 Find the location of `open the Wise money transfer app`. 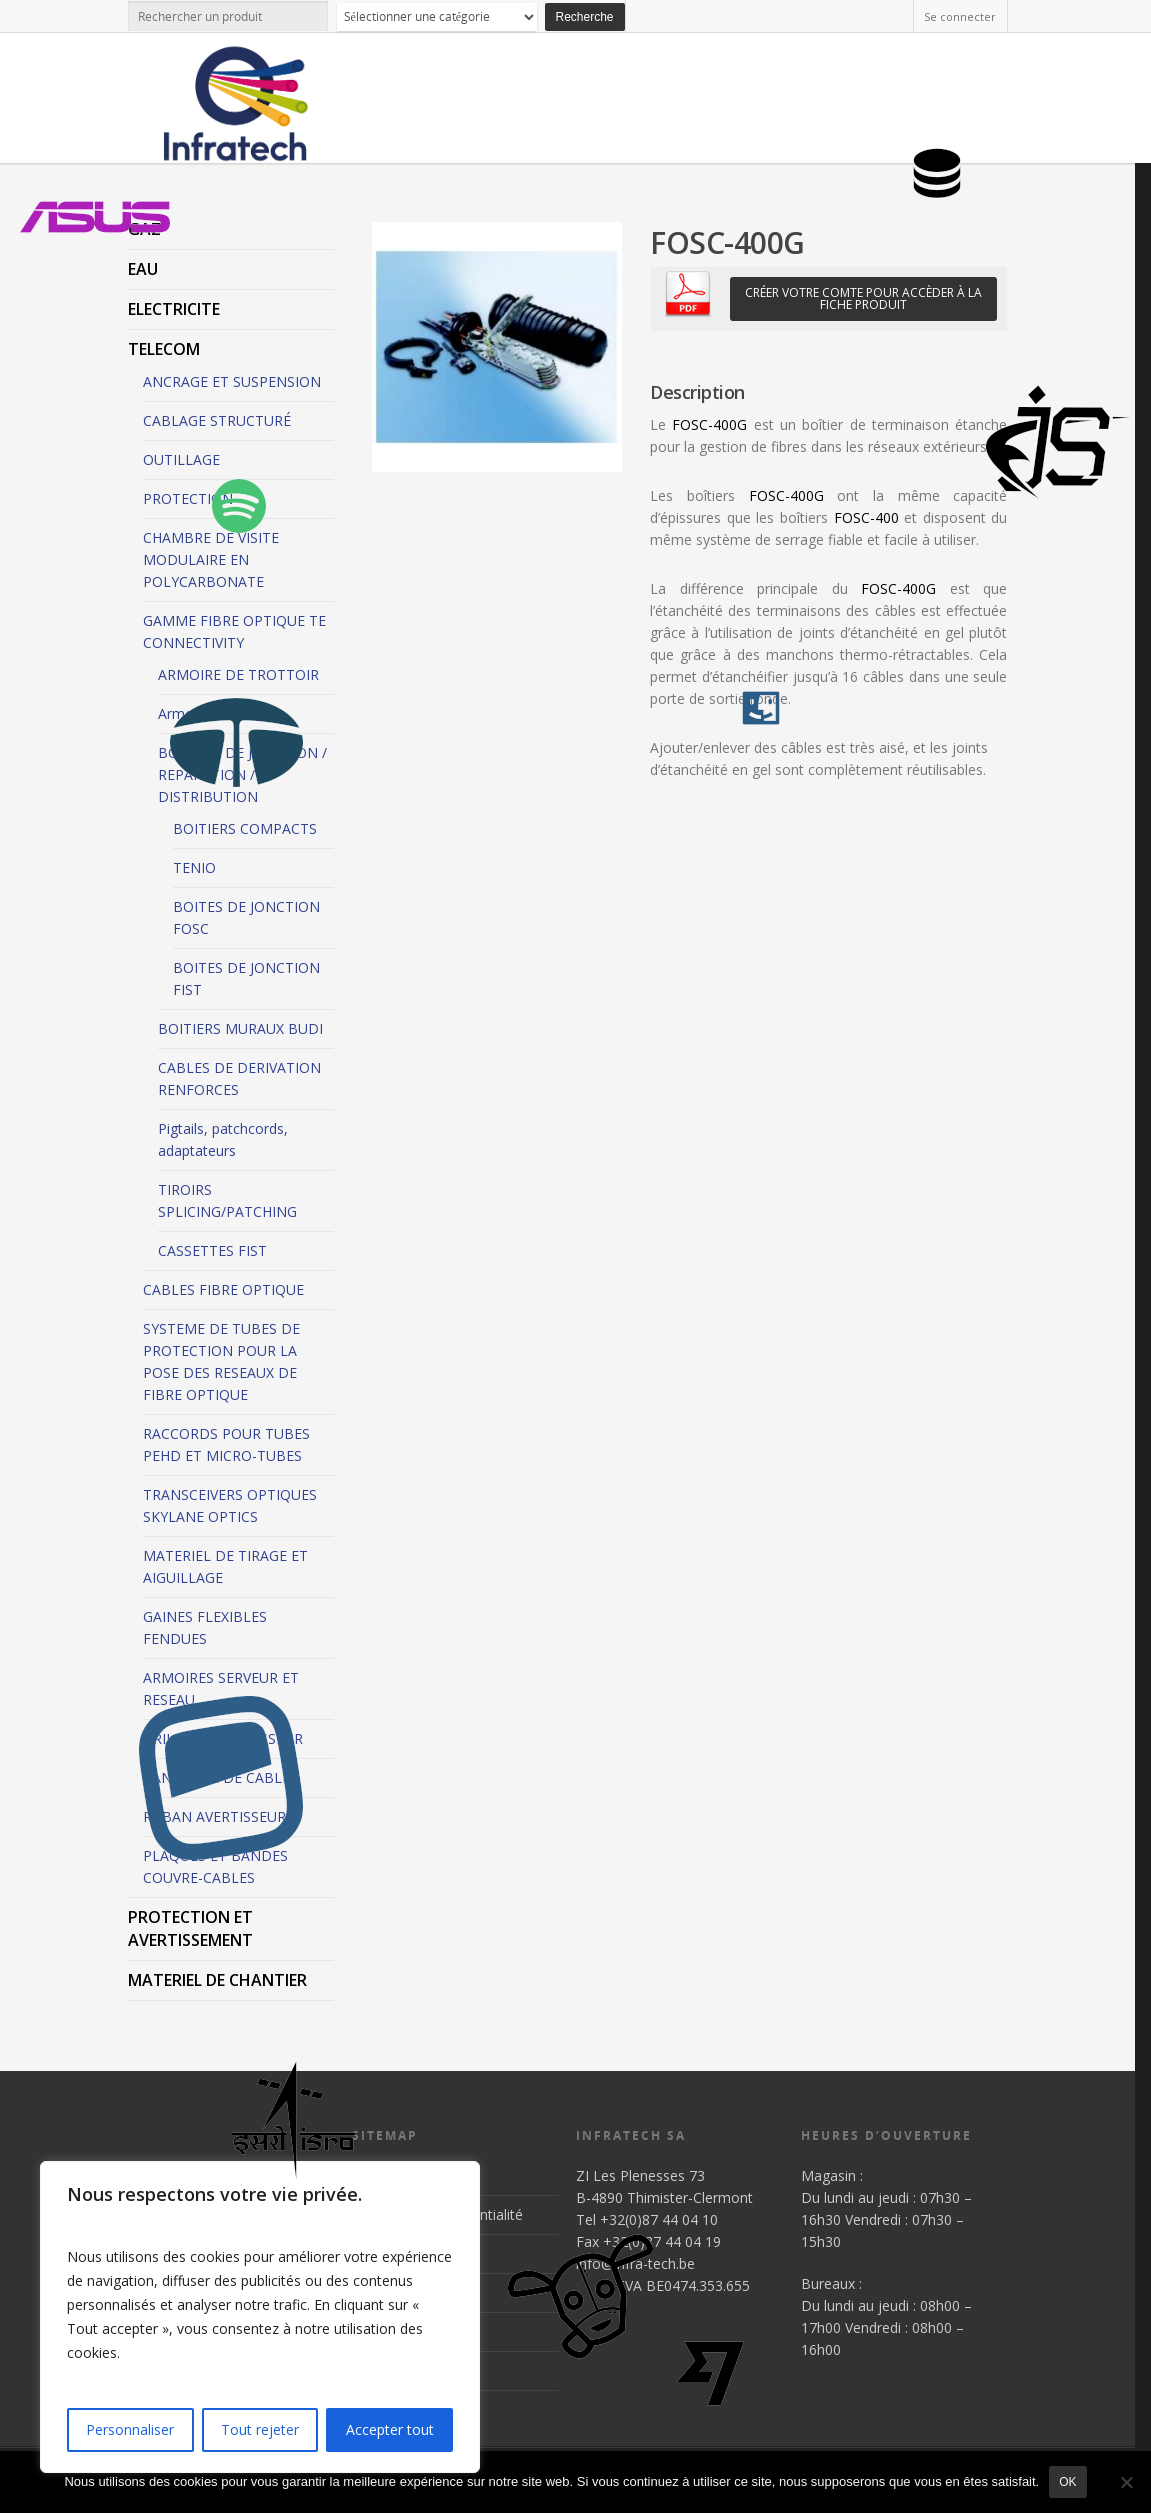

open the Wise money transfer app is located at coordinates (710, 2373).